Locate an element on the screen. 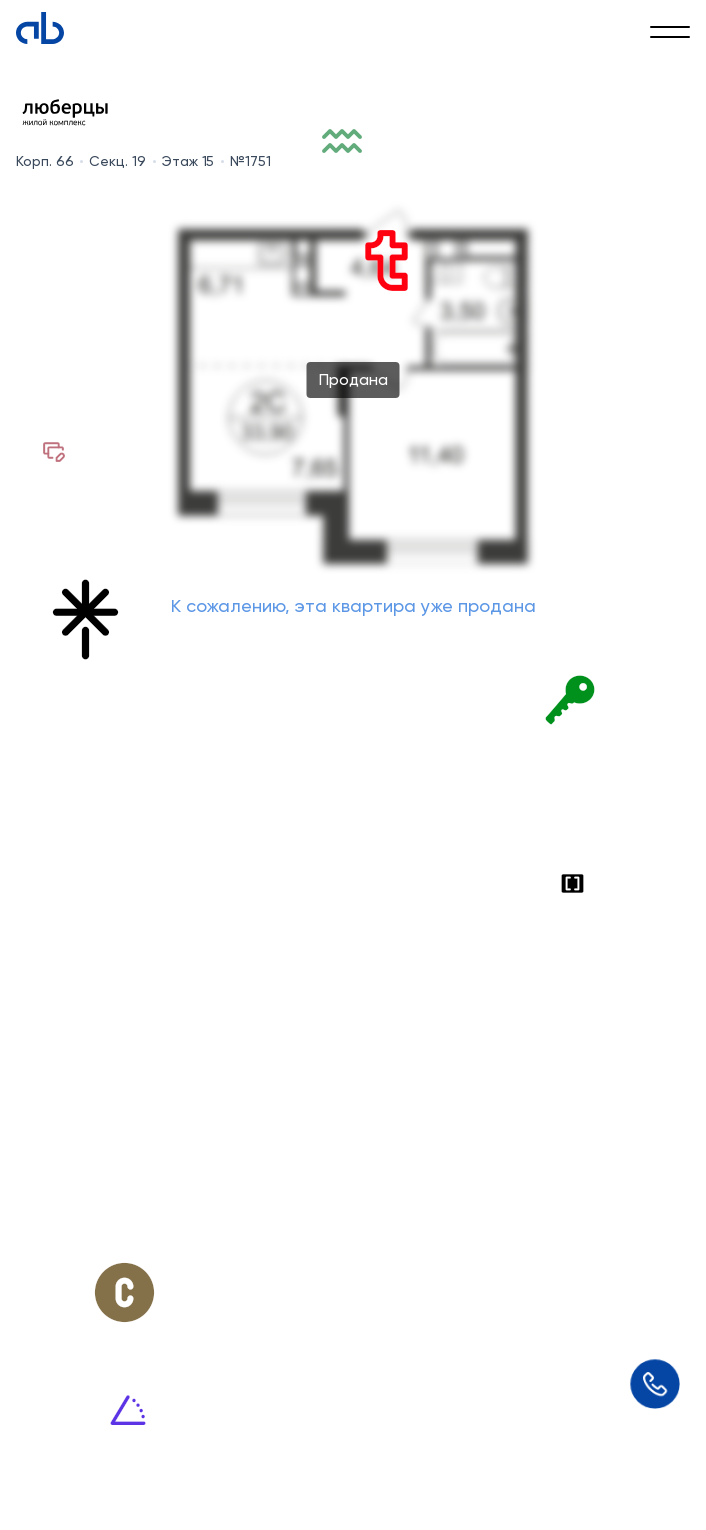 This screenshot has width=706, height=1530. access security or password settings is located at coordinates (570, 700).